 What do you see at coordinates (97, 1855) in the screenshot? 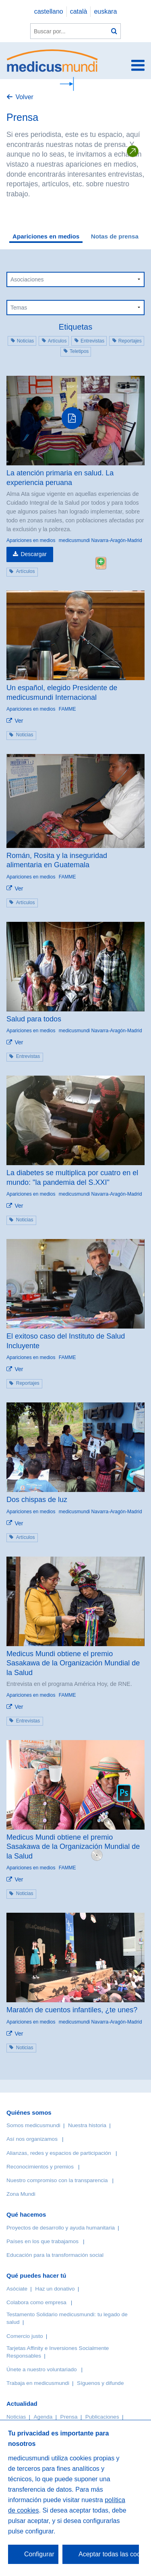
I see `unmount or eject a DVD disc` at bounding box center [97, 1855].